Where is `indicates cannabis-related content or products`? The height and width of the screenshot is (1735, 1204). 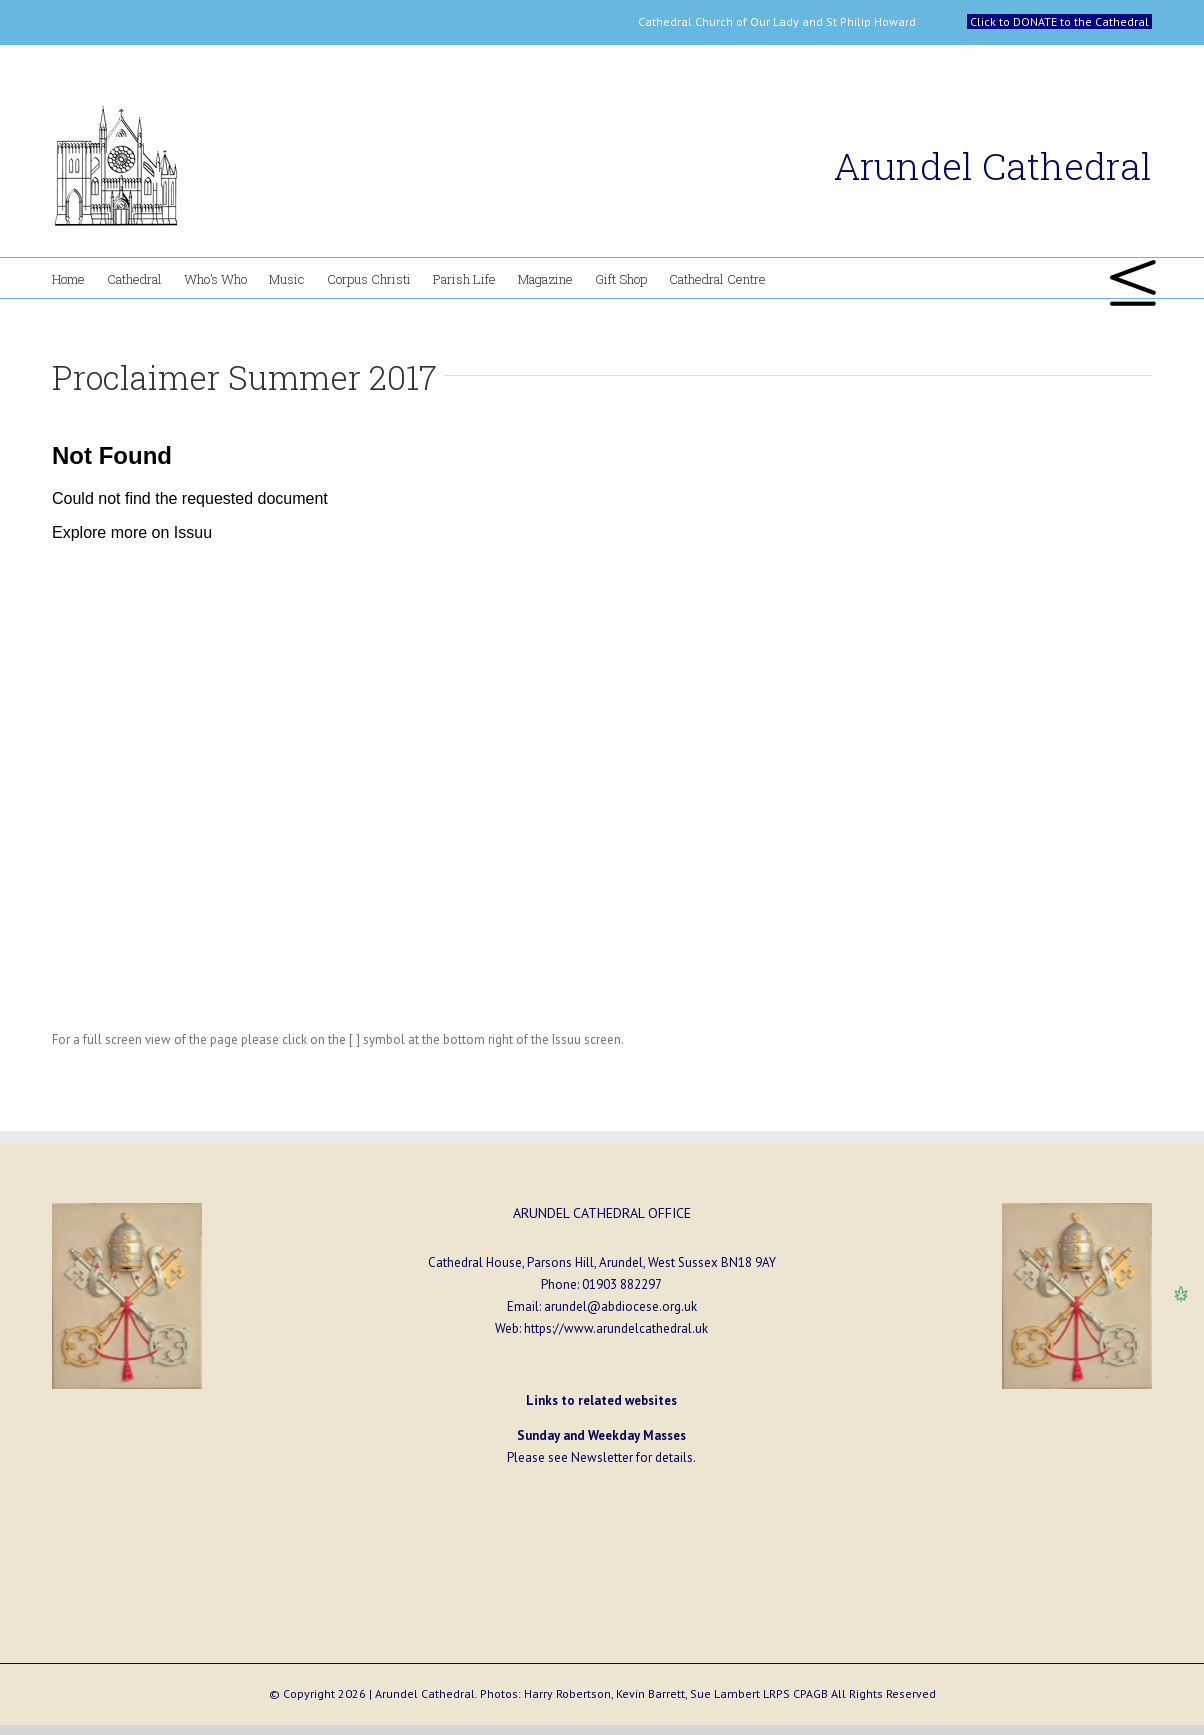 indicates cannabis-related content or products is located at coordinates (1181, 1294).